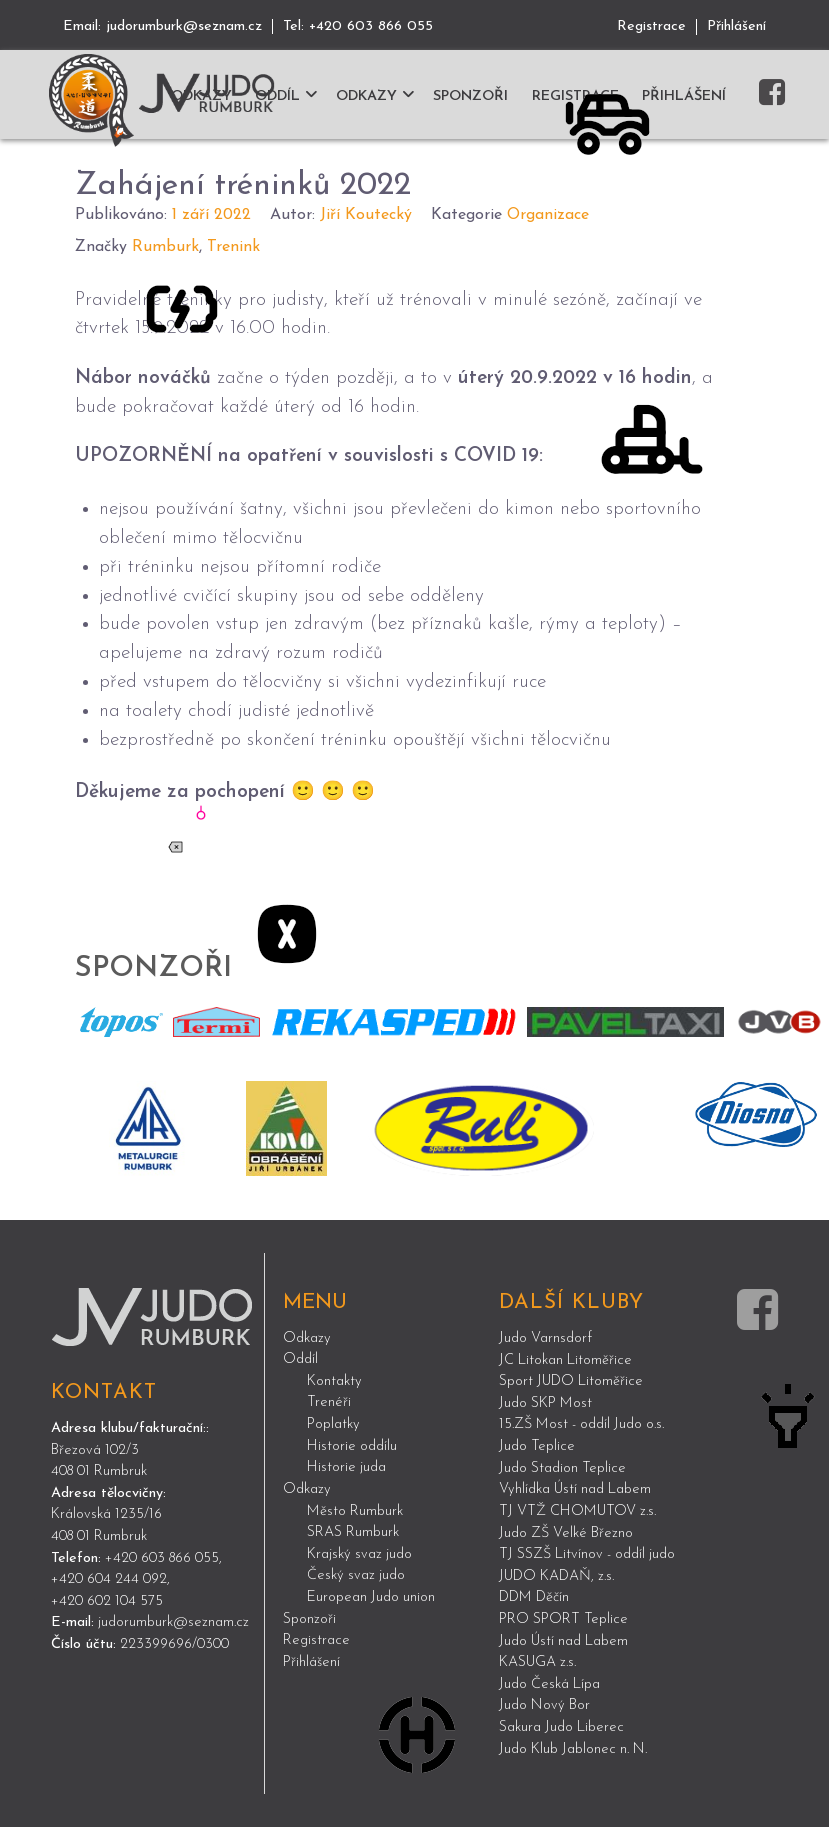 The height and width of the screenshot is (1827, 829). I want to click on close or dismiss a dialog, so click(287, 934).